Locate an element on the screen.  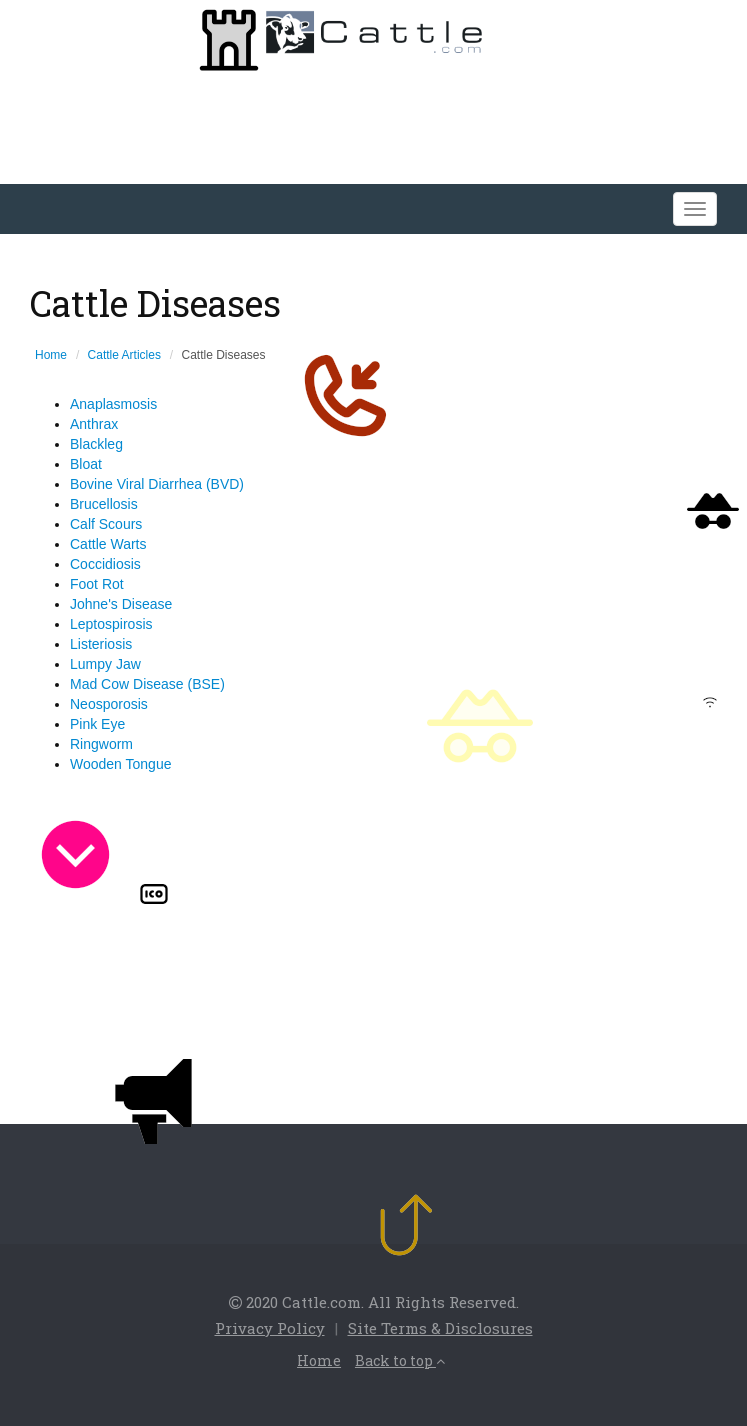
redo or repeat last action is located at coordinates (404, 1225).